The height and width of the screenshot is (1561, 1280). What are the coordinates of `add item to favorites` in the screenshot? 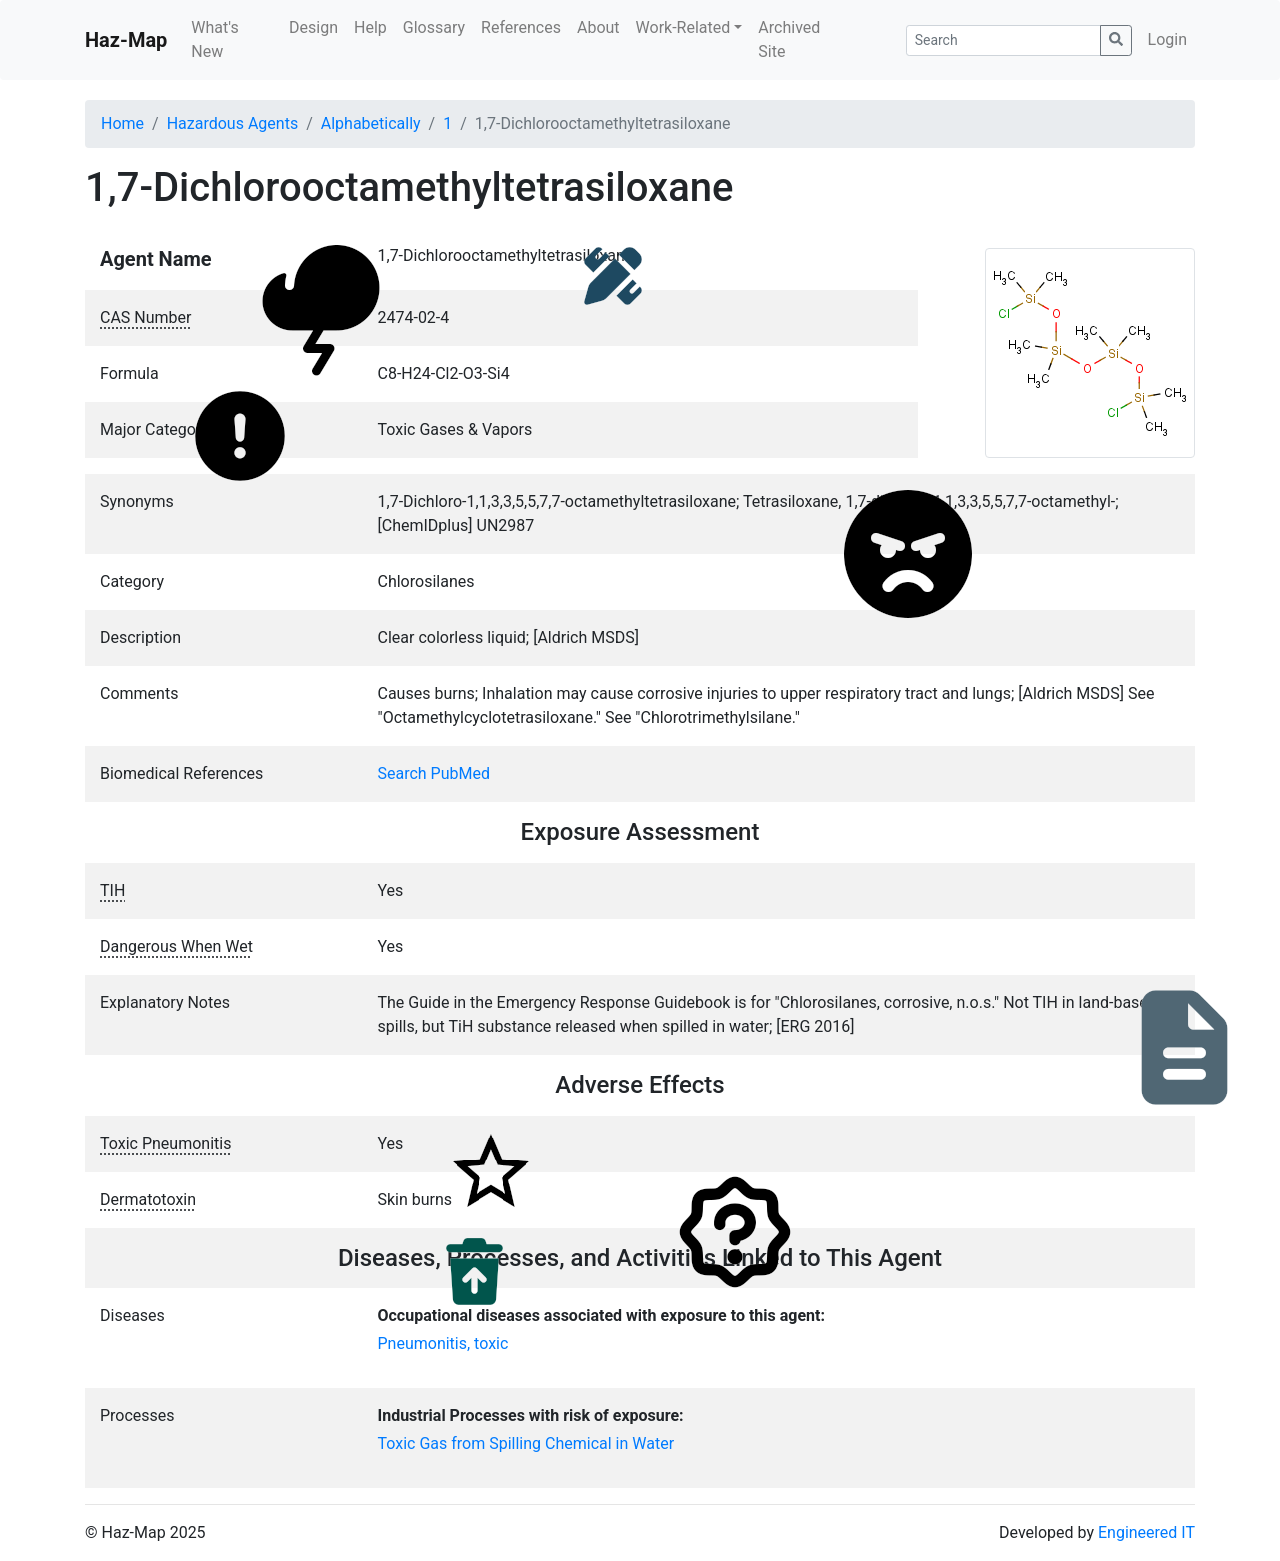 It's located at (491, 1172).